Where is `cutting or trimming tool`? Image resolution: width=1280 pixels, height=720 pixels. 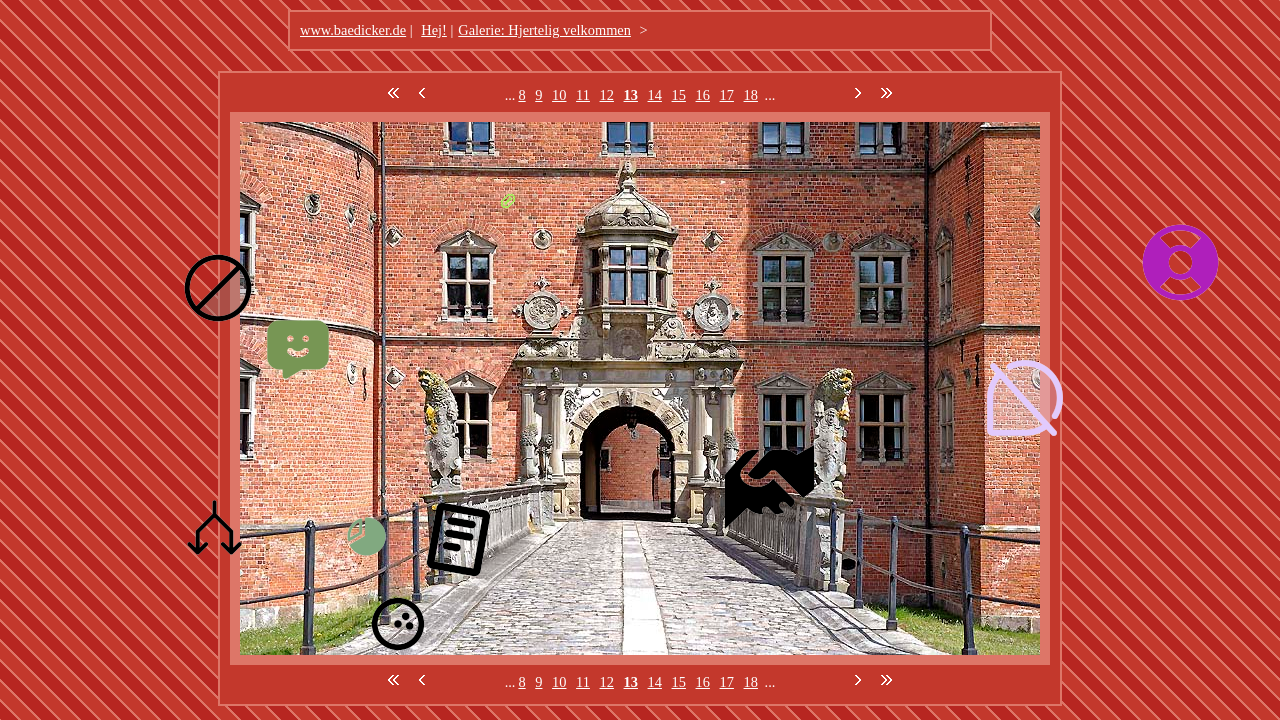 cutting or trimming tool is located at coordinates (508, 201).